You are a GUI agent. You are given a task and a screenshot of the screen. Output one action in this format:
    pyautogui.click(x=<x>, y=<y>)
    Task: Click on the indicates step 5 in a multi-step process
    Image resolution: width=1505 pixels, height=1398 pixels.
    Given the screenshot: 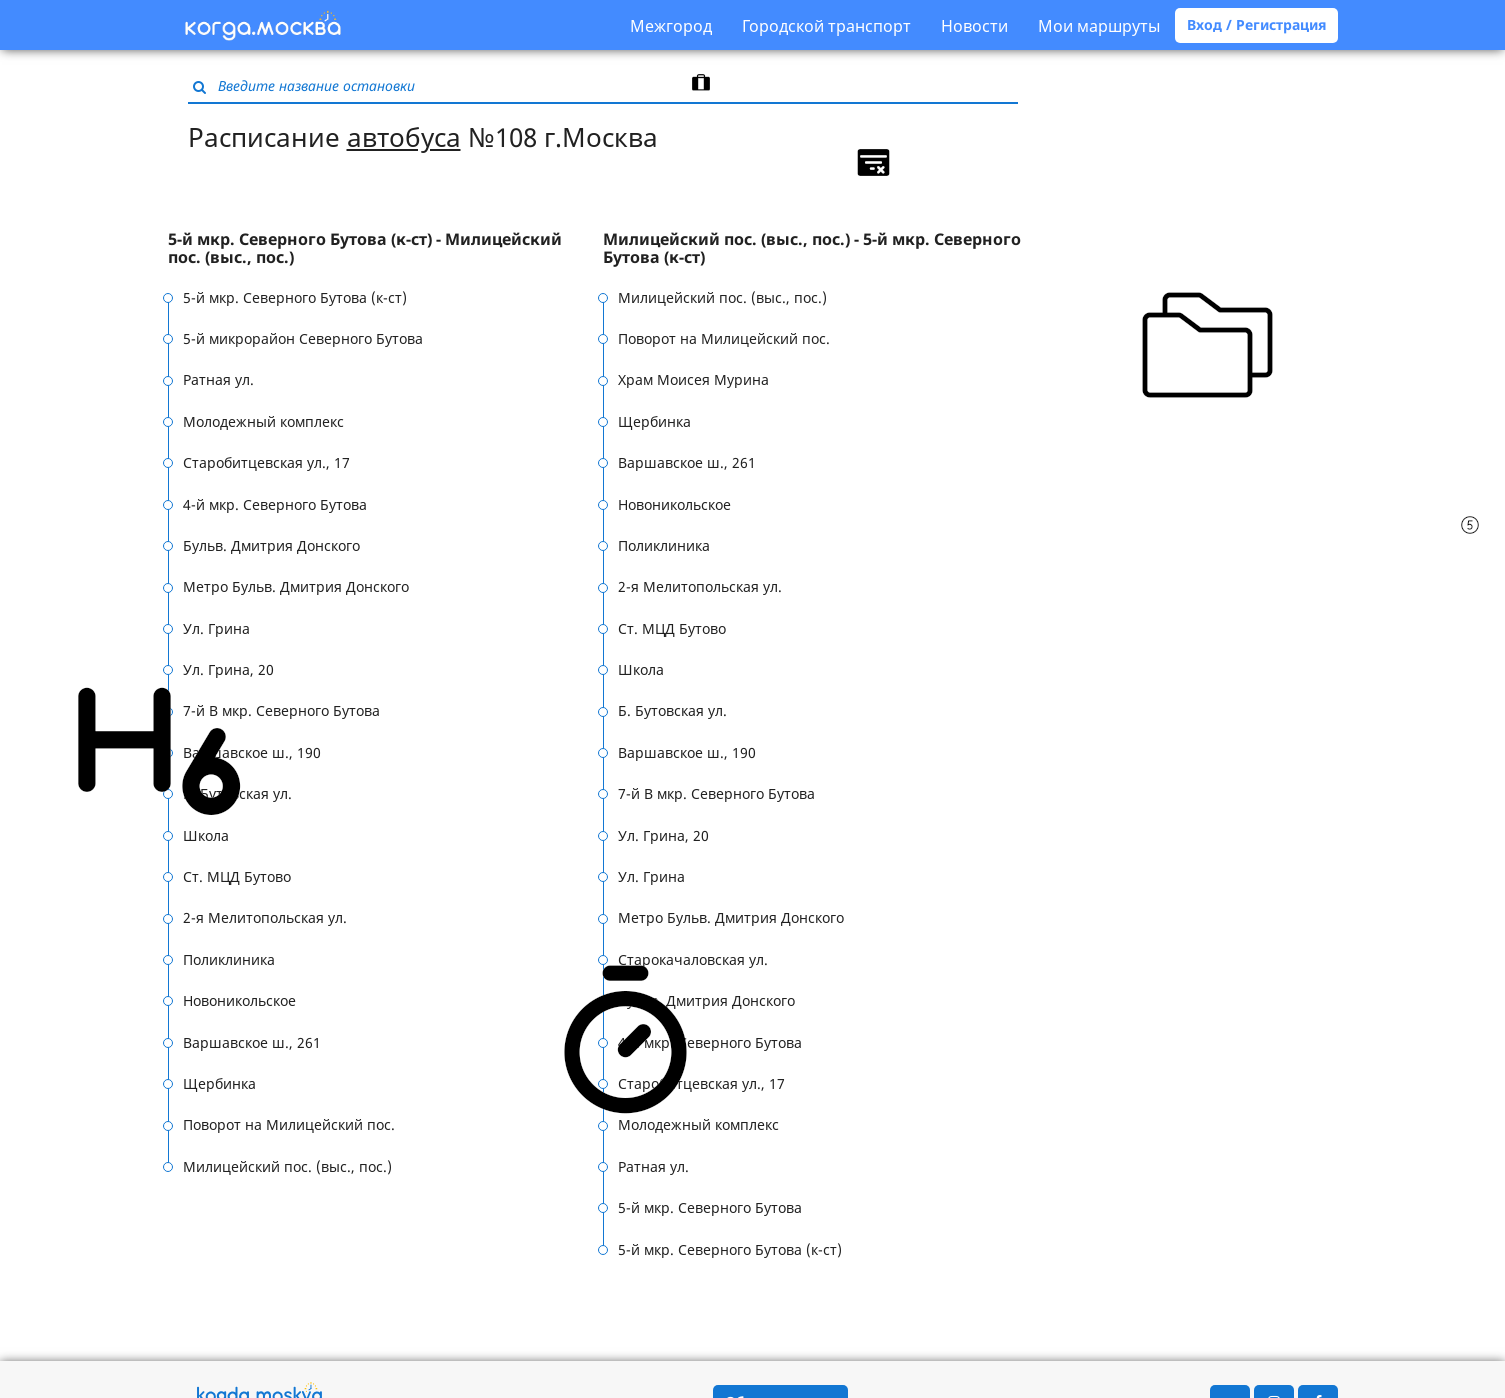 What is the action you would take?
    pyautogui.click(x=1470, y=525)
    